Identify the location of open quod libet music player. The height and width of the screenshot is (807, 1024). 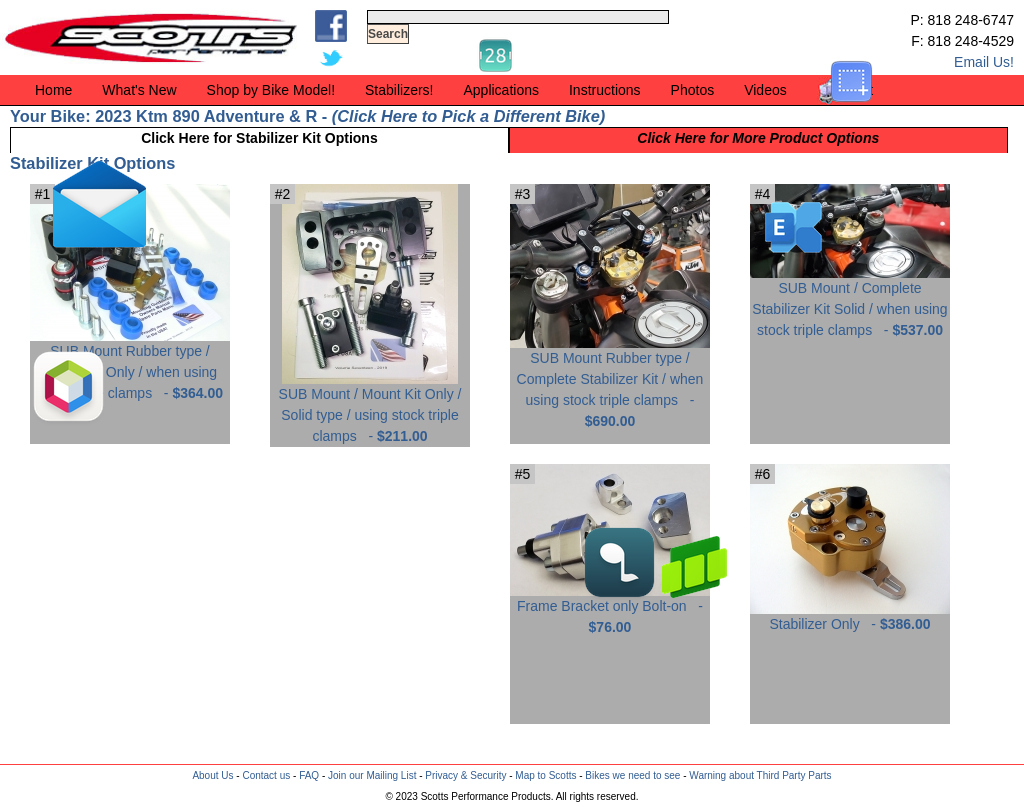
(619, 562).